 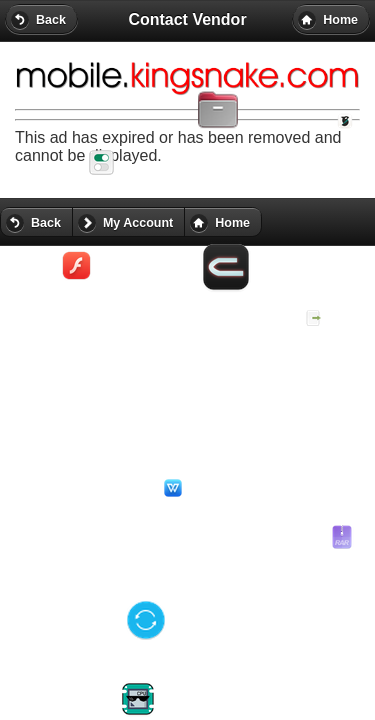 What do you see at coordinates (76, 265) in the screenshot?
I see `open Adobe Flash Player` at bounding box center [76, 265].